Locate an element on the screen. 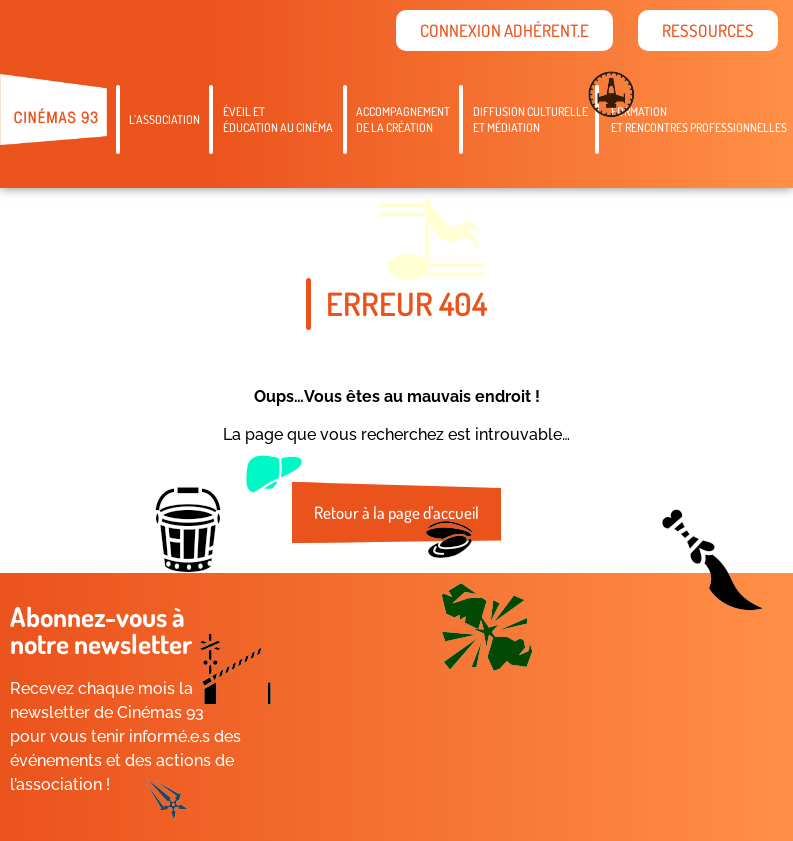  target lock or tracking indicator is located at coordinates (611, 94).